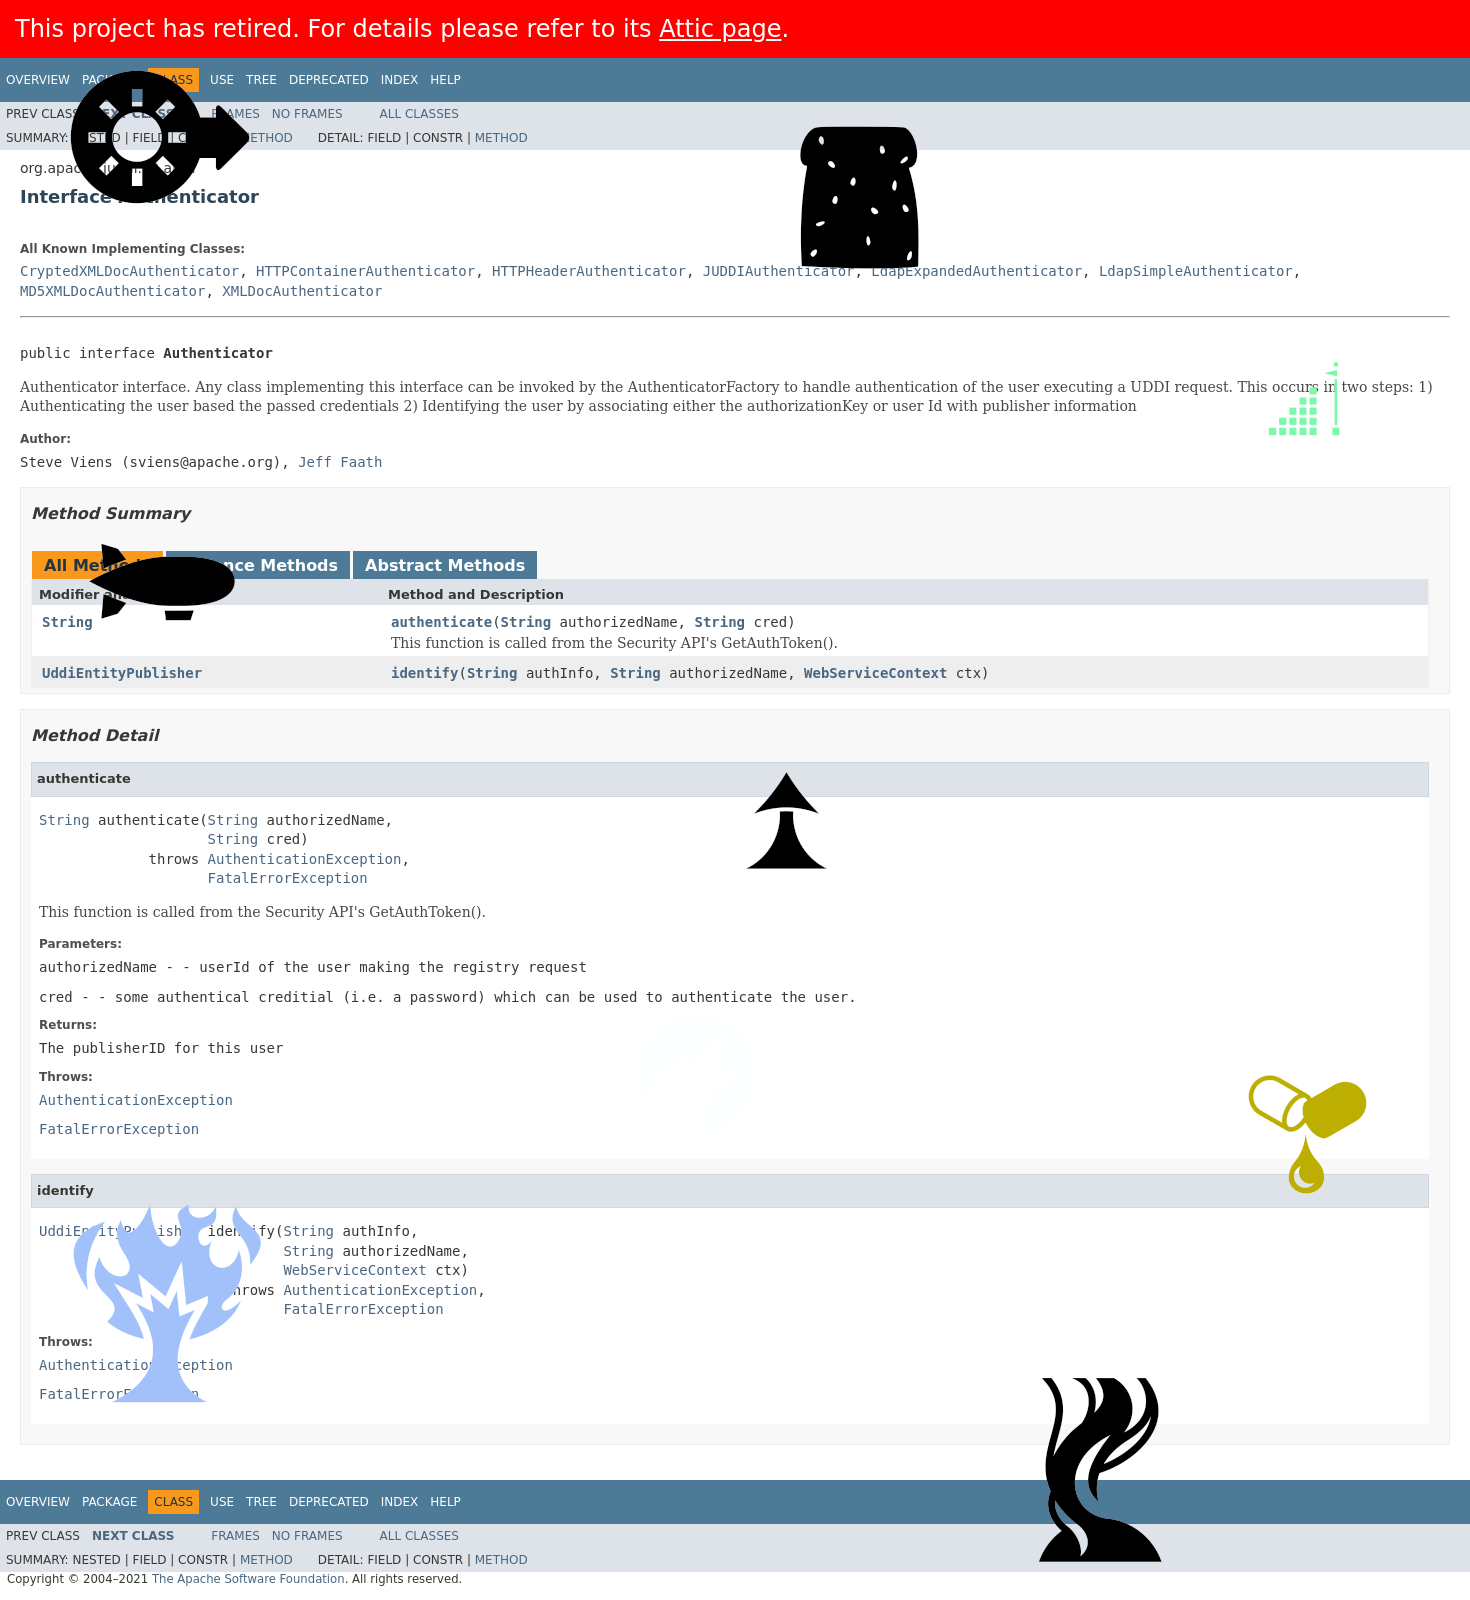  I want to click on indicates medication dosage or liquid medicine, so click(1307, 1134).